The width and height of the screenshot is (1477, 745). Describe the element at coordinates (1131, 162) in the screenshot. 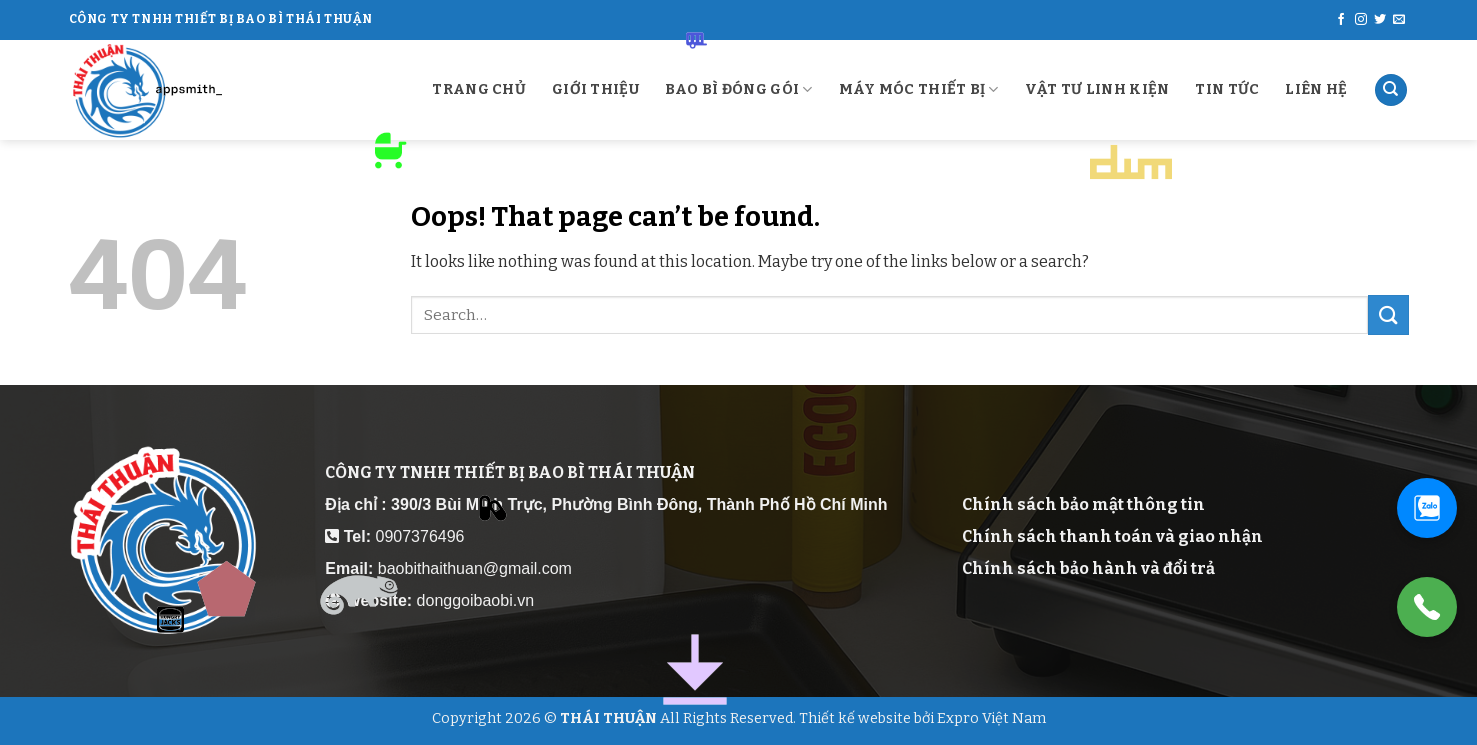

I see `dwm window manager logo` at that location.